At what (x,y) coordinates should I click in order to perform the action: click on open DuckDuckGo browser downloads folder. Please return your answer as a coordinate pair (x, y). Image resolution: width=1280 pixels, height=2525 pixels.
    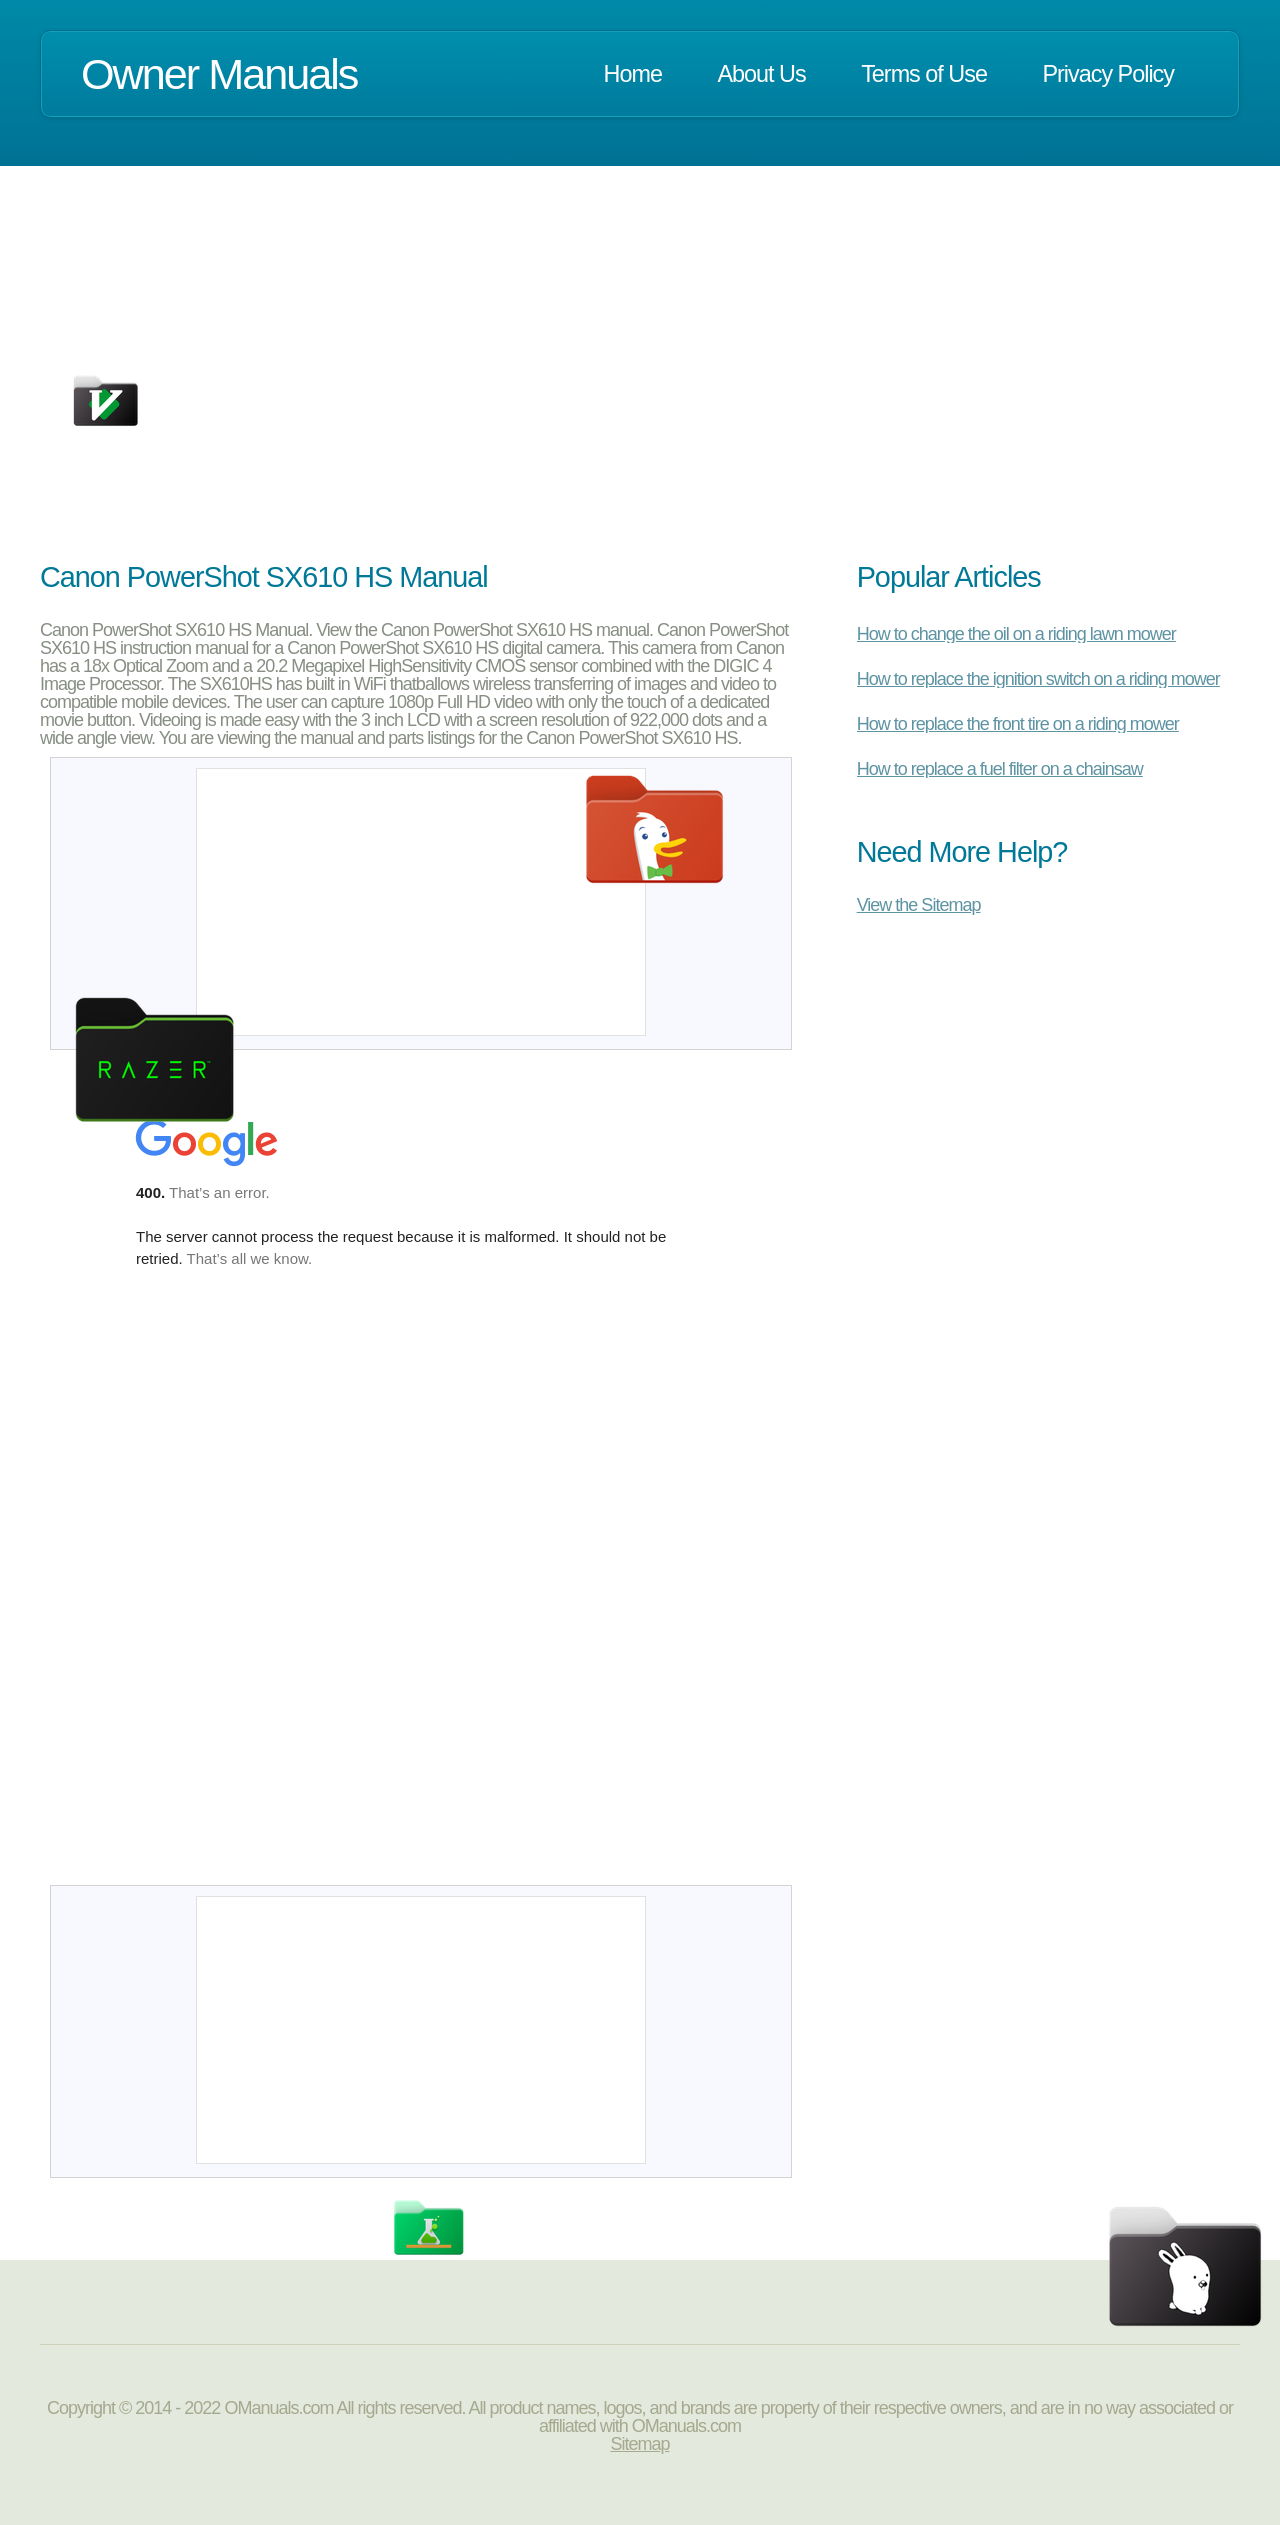
    Looking at the image, I should click on (654, 833).